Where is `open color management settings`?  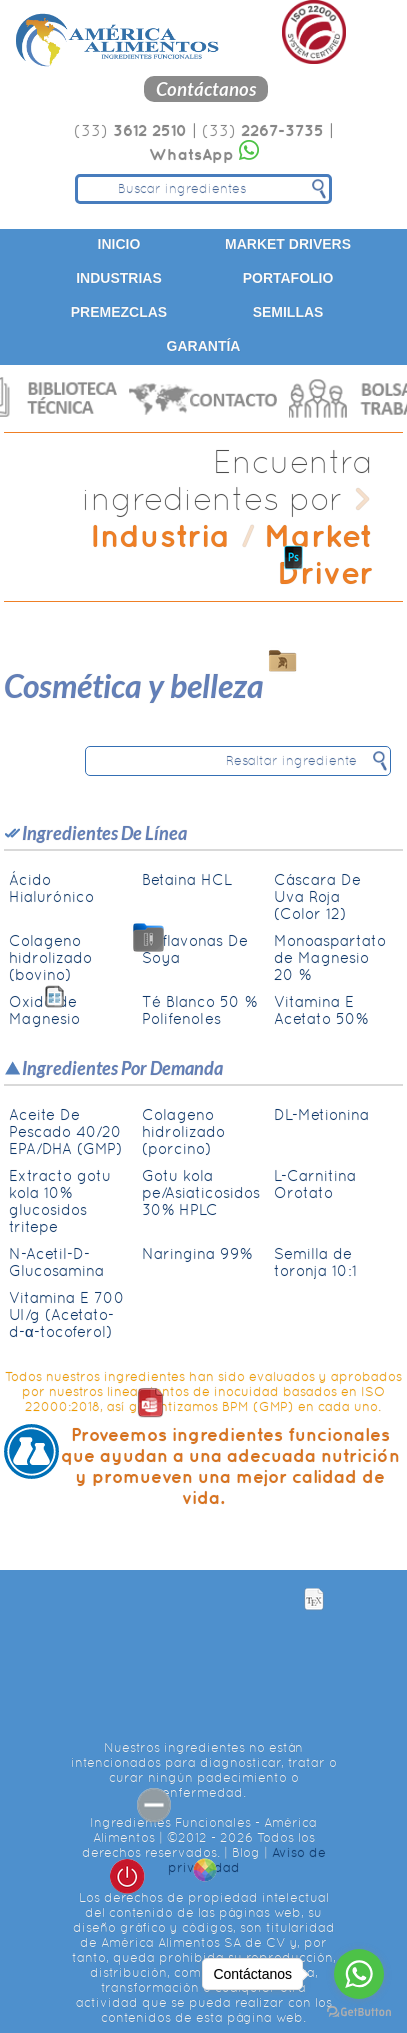 open color management settings is located at coordinates (205, 1870).